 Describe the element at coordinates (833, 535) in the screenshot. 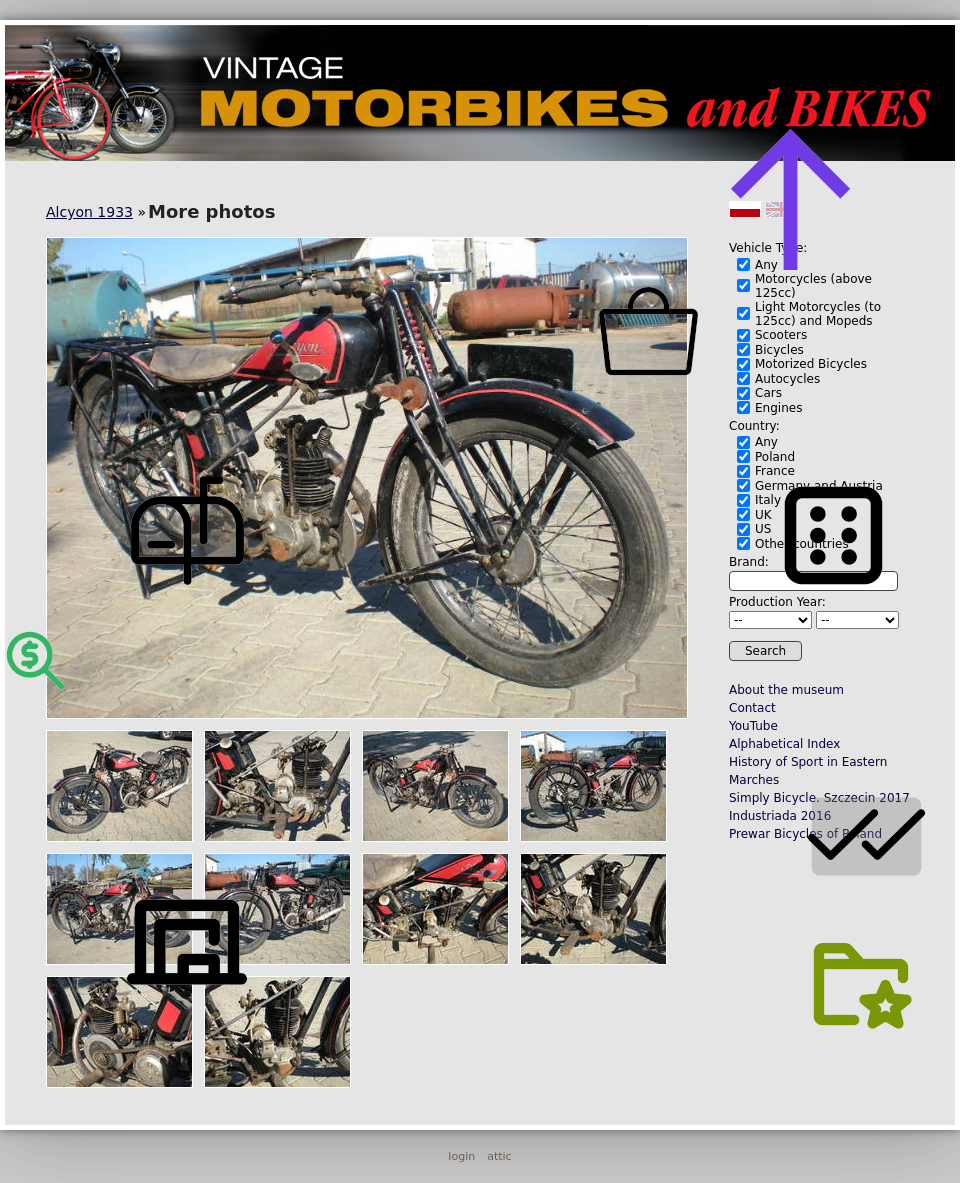

I see `randomize or shuffle content` at that location.